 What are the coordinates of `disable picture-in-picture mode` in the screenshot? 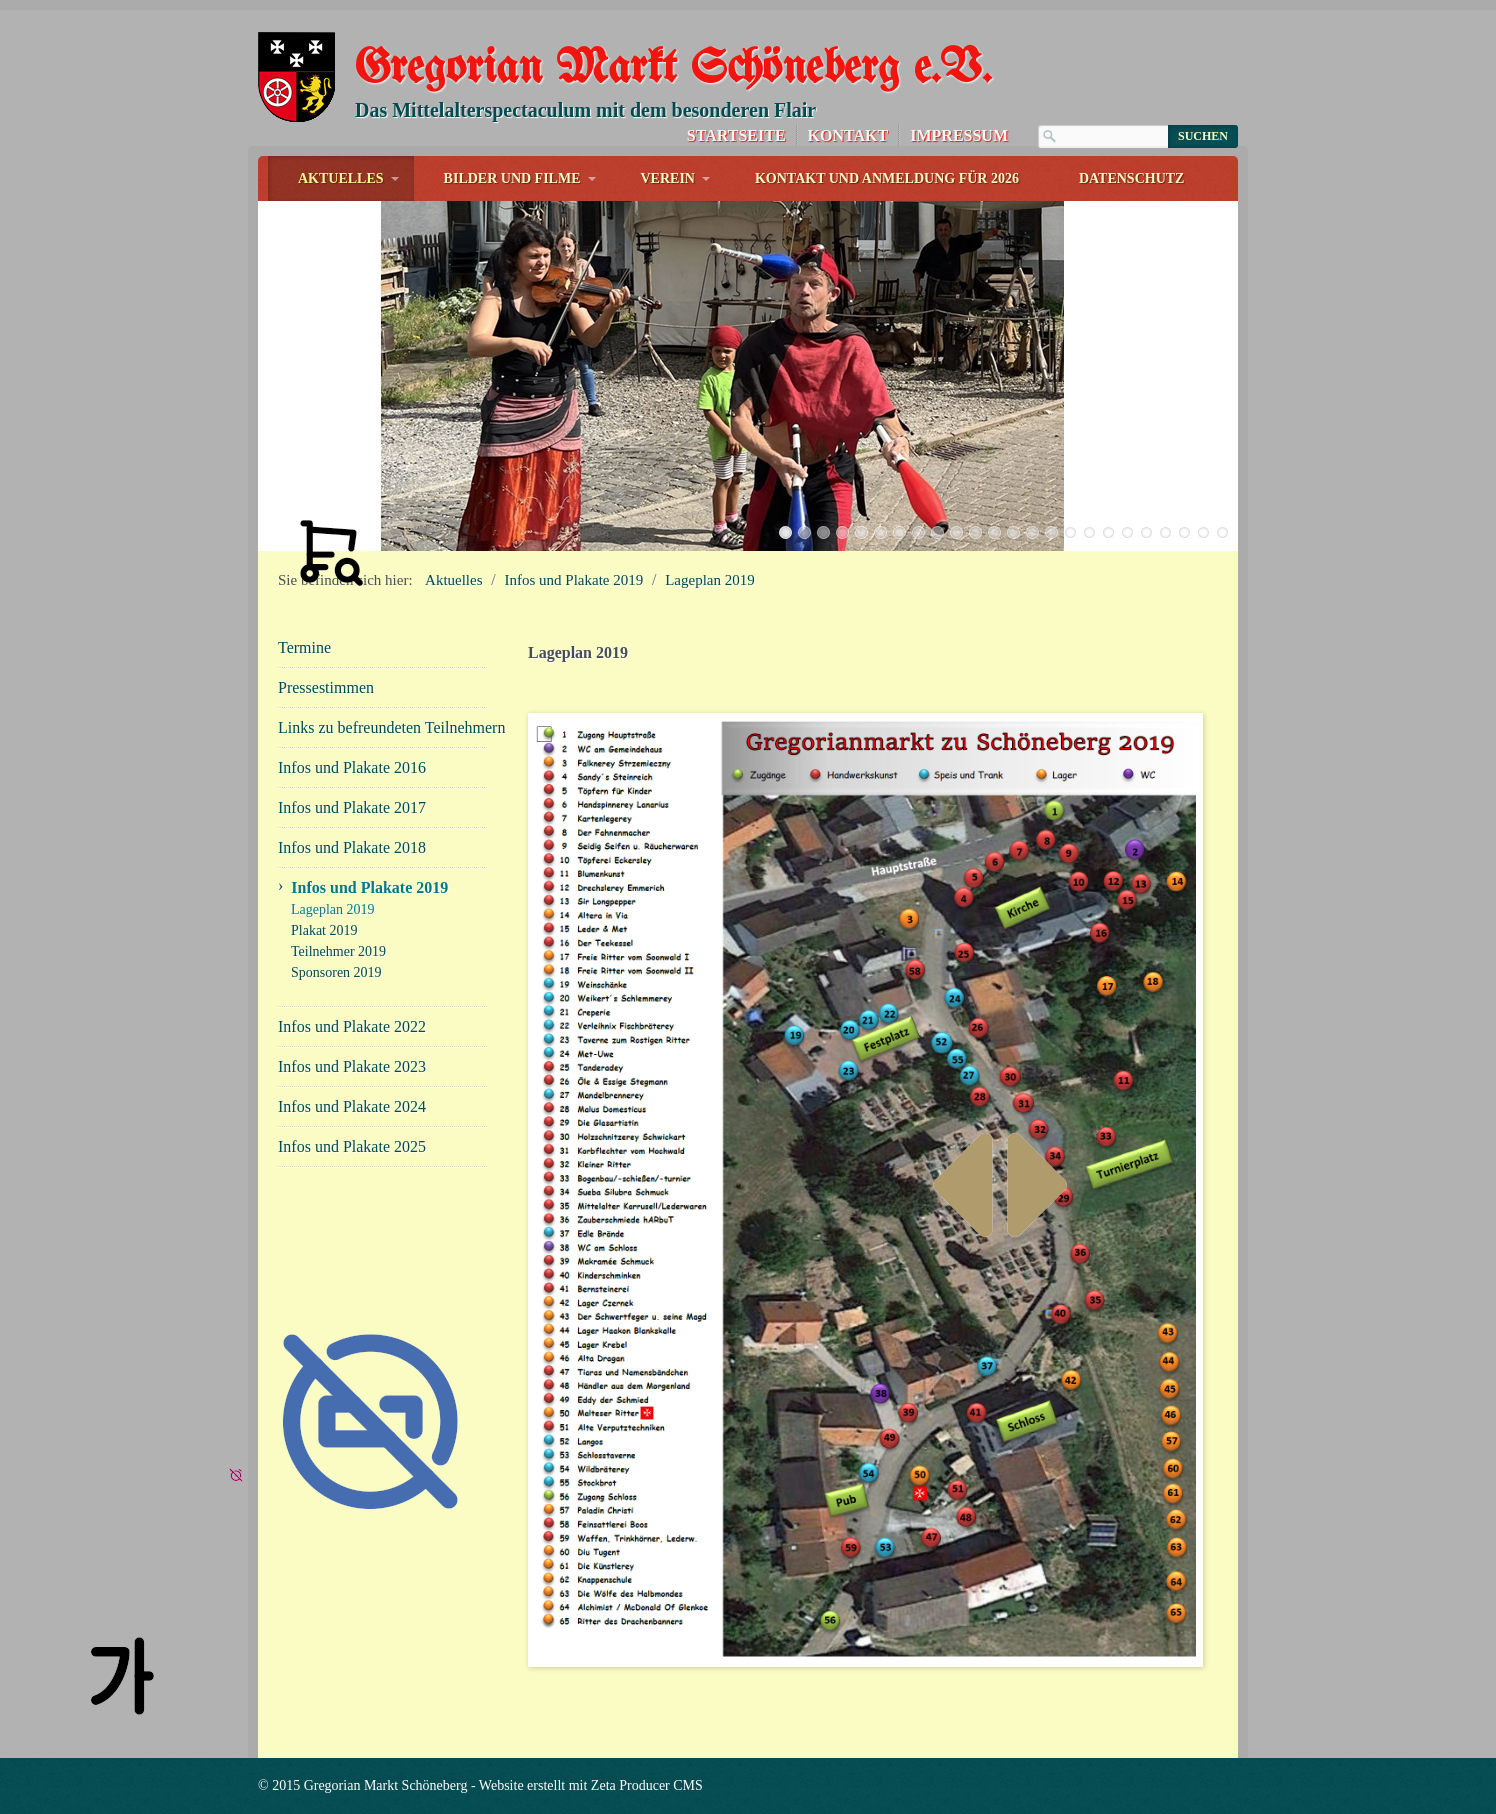 It's located at (370, 1421).